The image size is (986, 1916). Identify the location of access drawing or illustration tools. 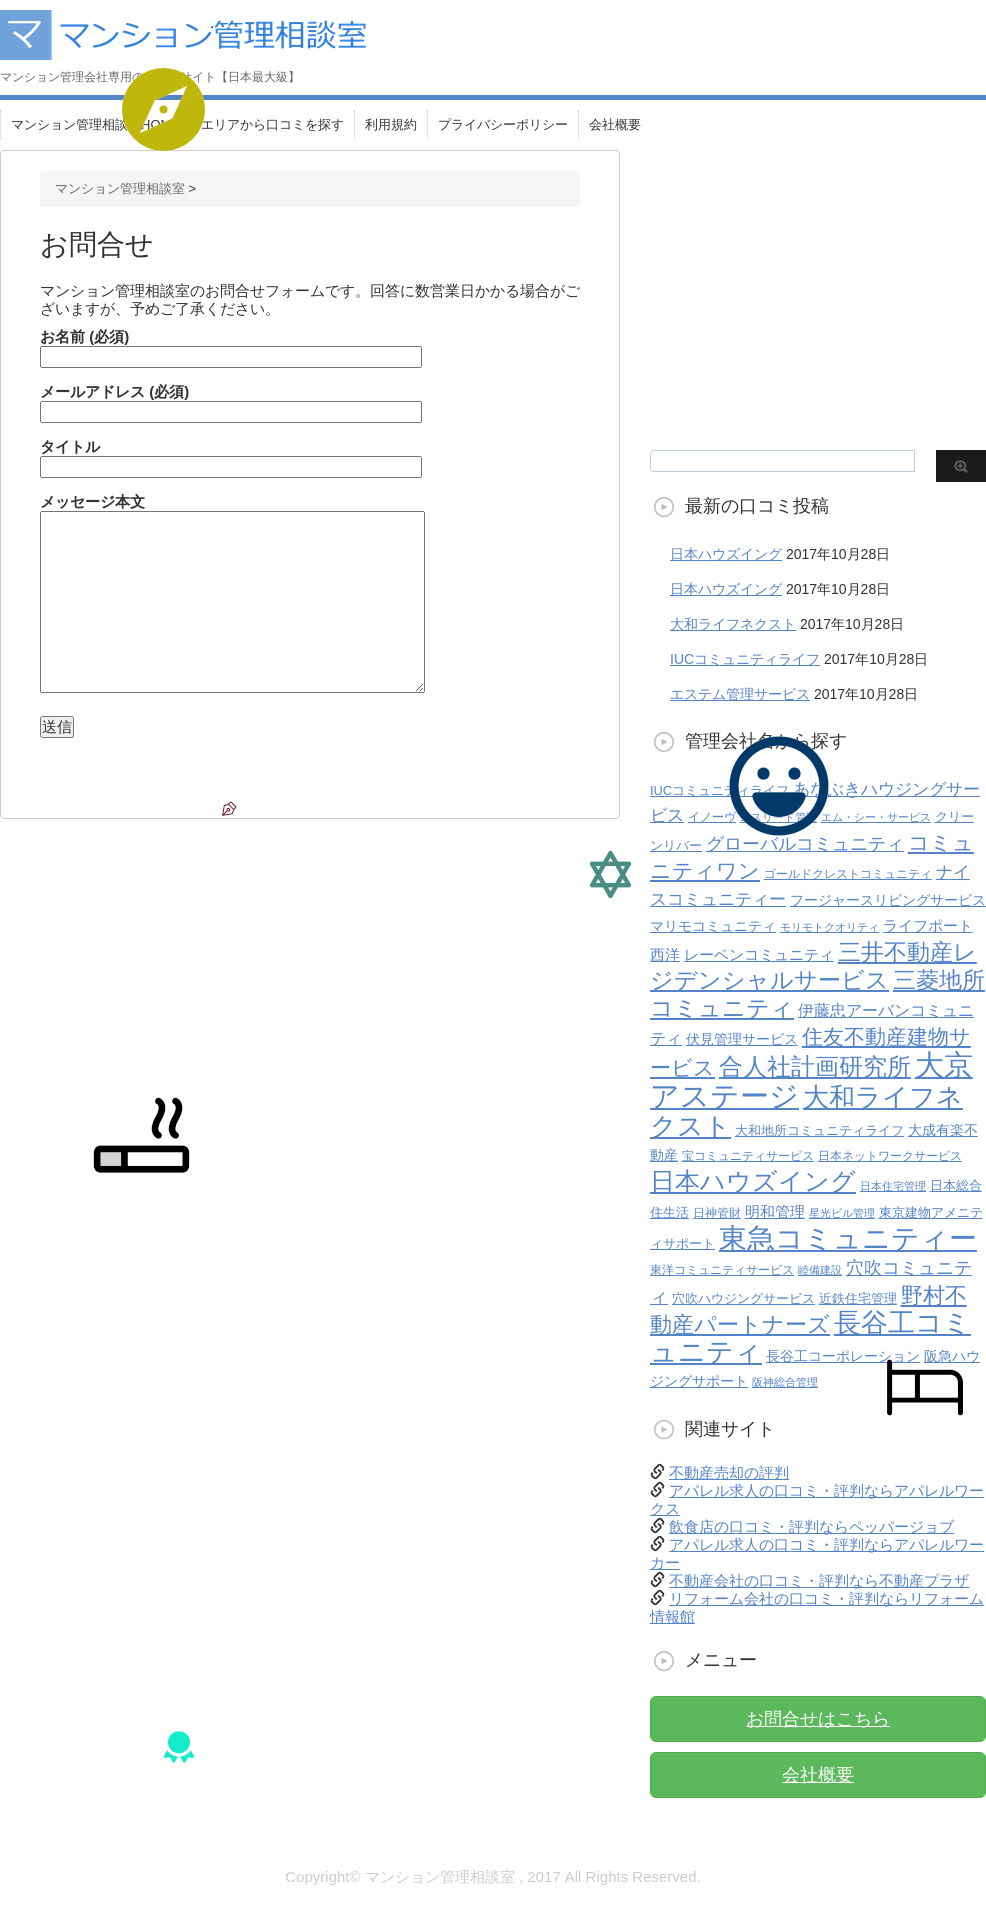
(228, 809).